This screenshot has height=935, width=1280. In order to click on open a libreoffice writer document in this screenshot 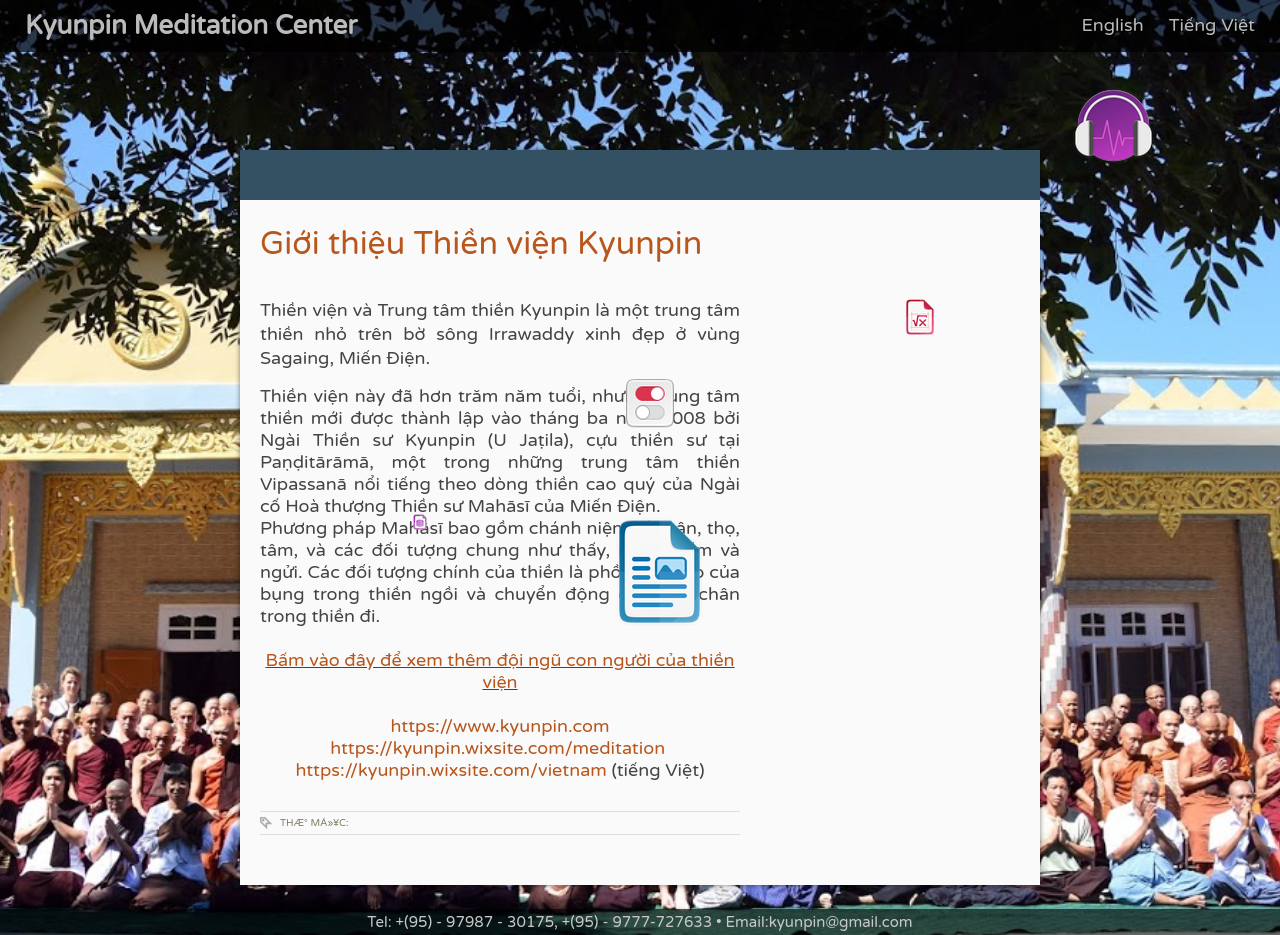, I will do `click(659, 571)`.